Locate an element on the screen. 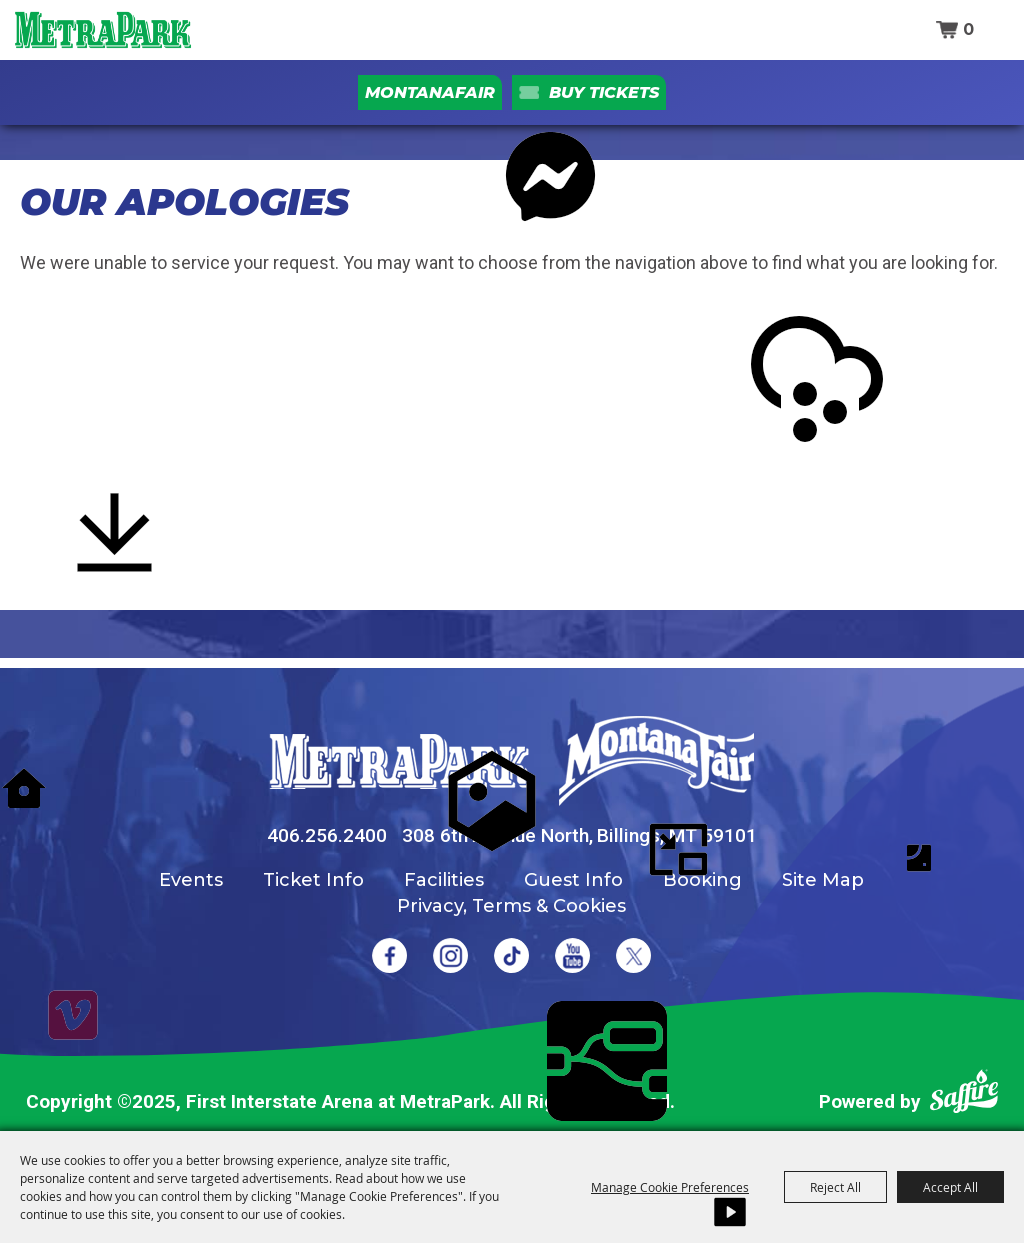 The height and width of the screenshot is (1243, 1024). download a file or document is located at coordinates (114, 534).